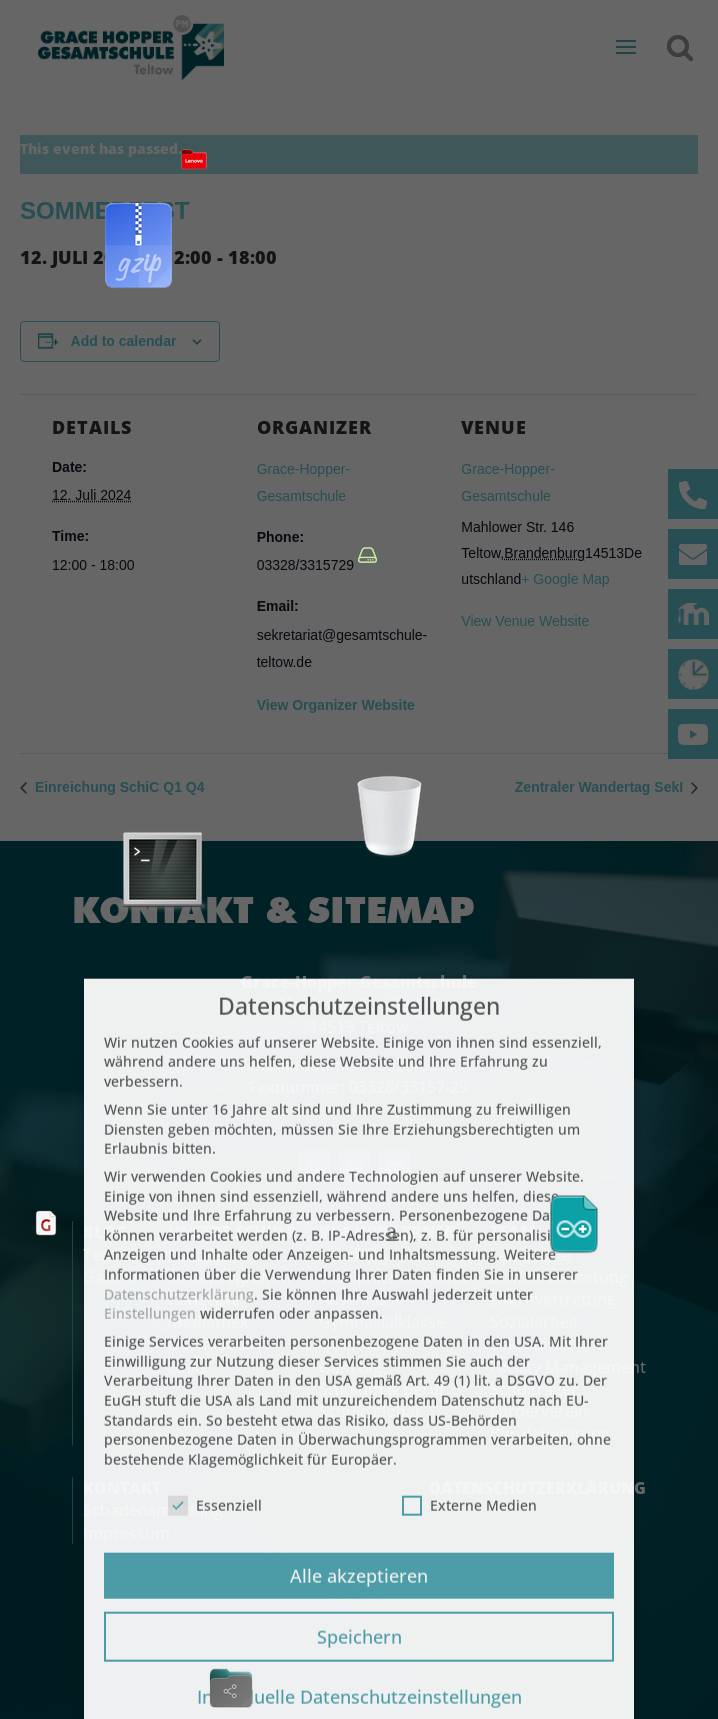 This screenshot has width=718, height=1719. I want to click on open the terminal application, so click(162, 867).